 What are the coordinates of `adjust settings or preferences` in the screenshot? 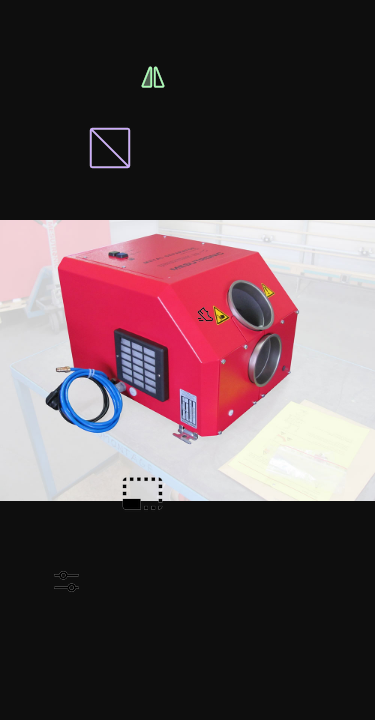 It's located at (66, 581).